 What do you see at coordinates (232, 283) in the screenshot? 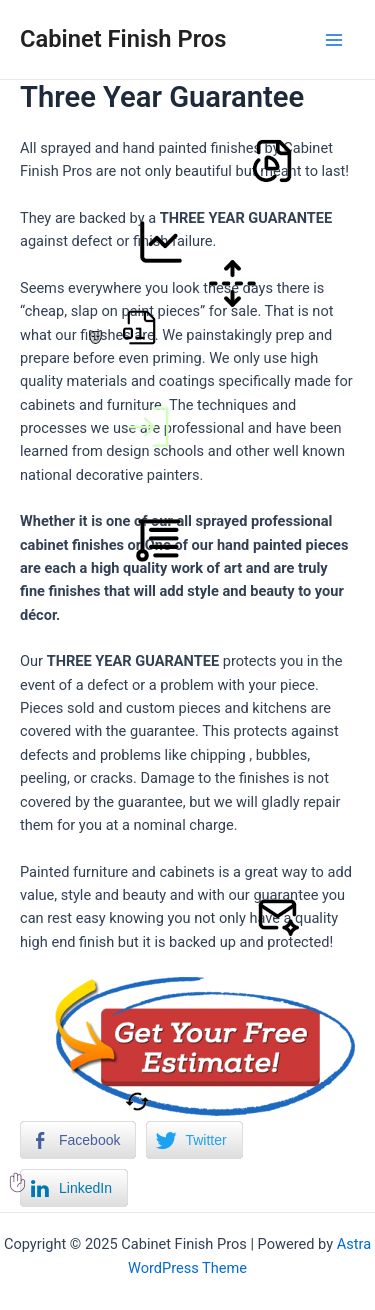
I see `expand collapsed content vertically` at bounding box center [232, 283].